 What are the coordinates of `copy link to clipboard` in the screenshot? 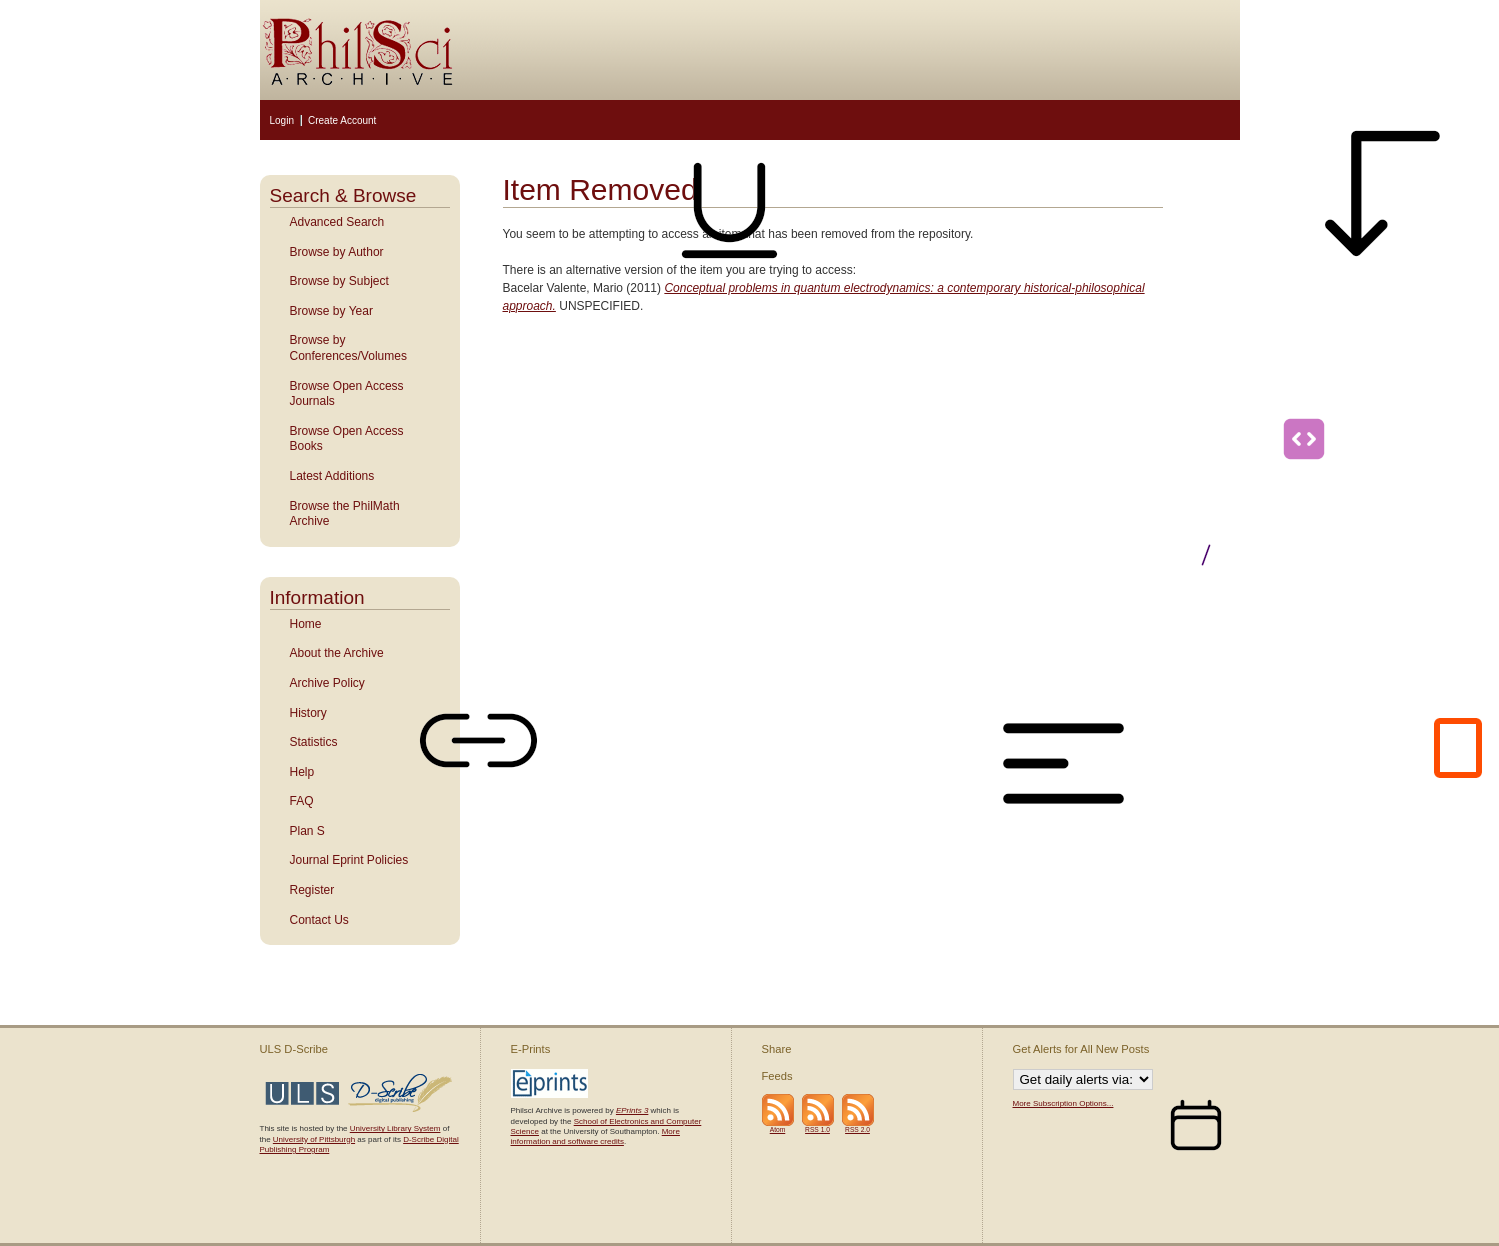 It's located at (478, 740).